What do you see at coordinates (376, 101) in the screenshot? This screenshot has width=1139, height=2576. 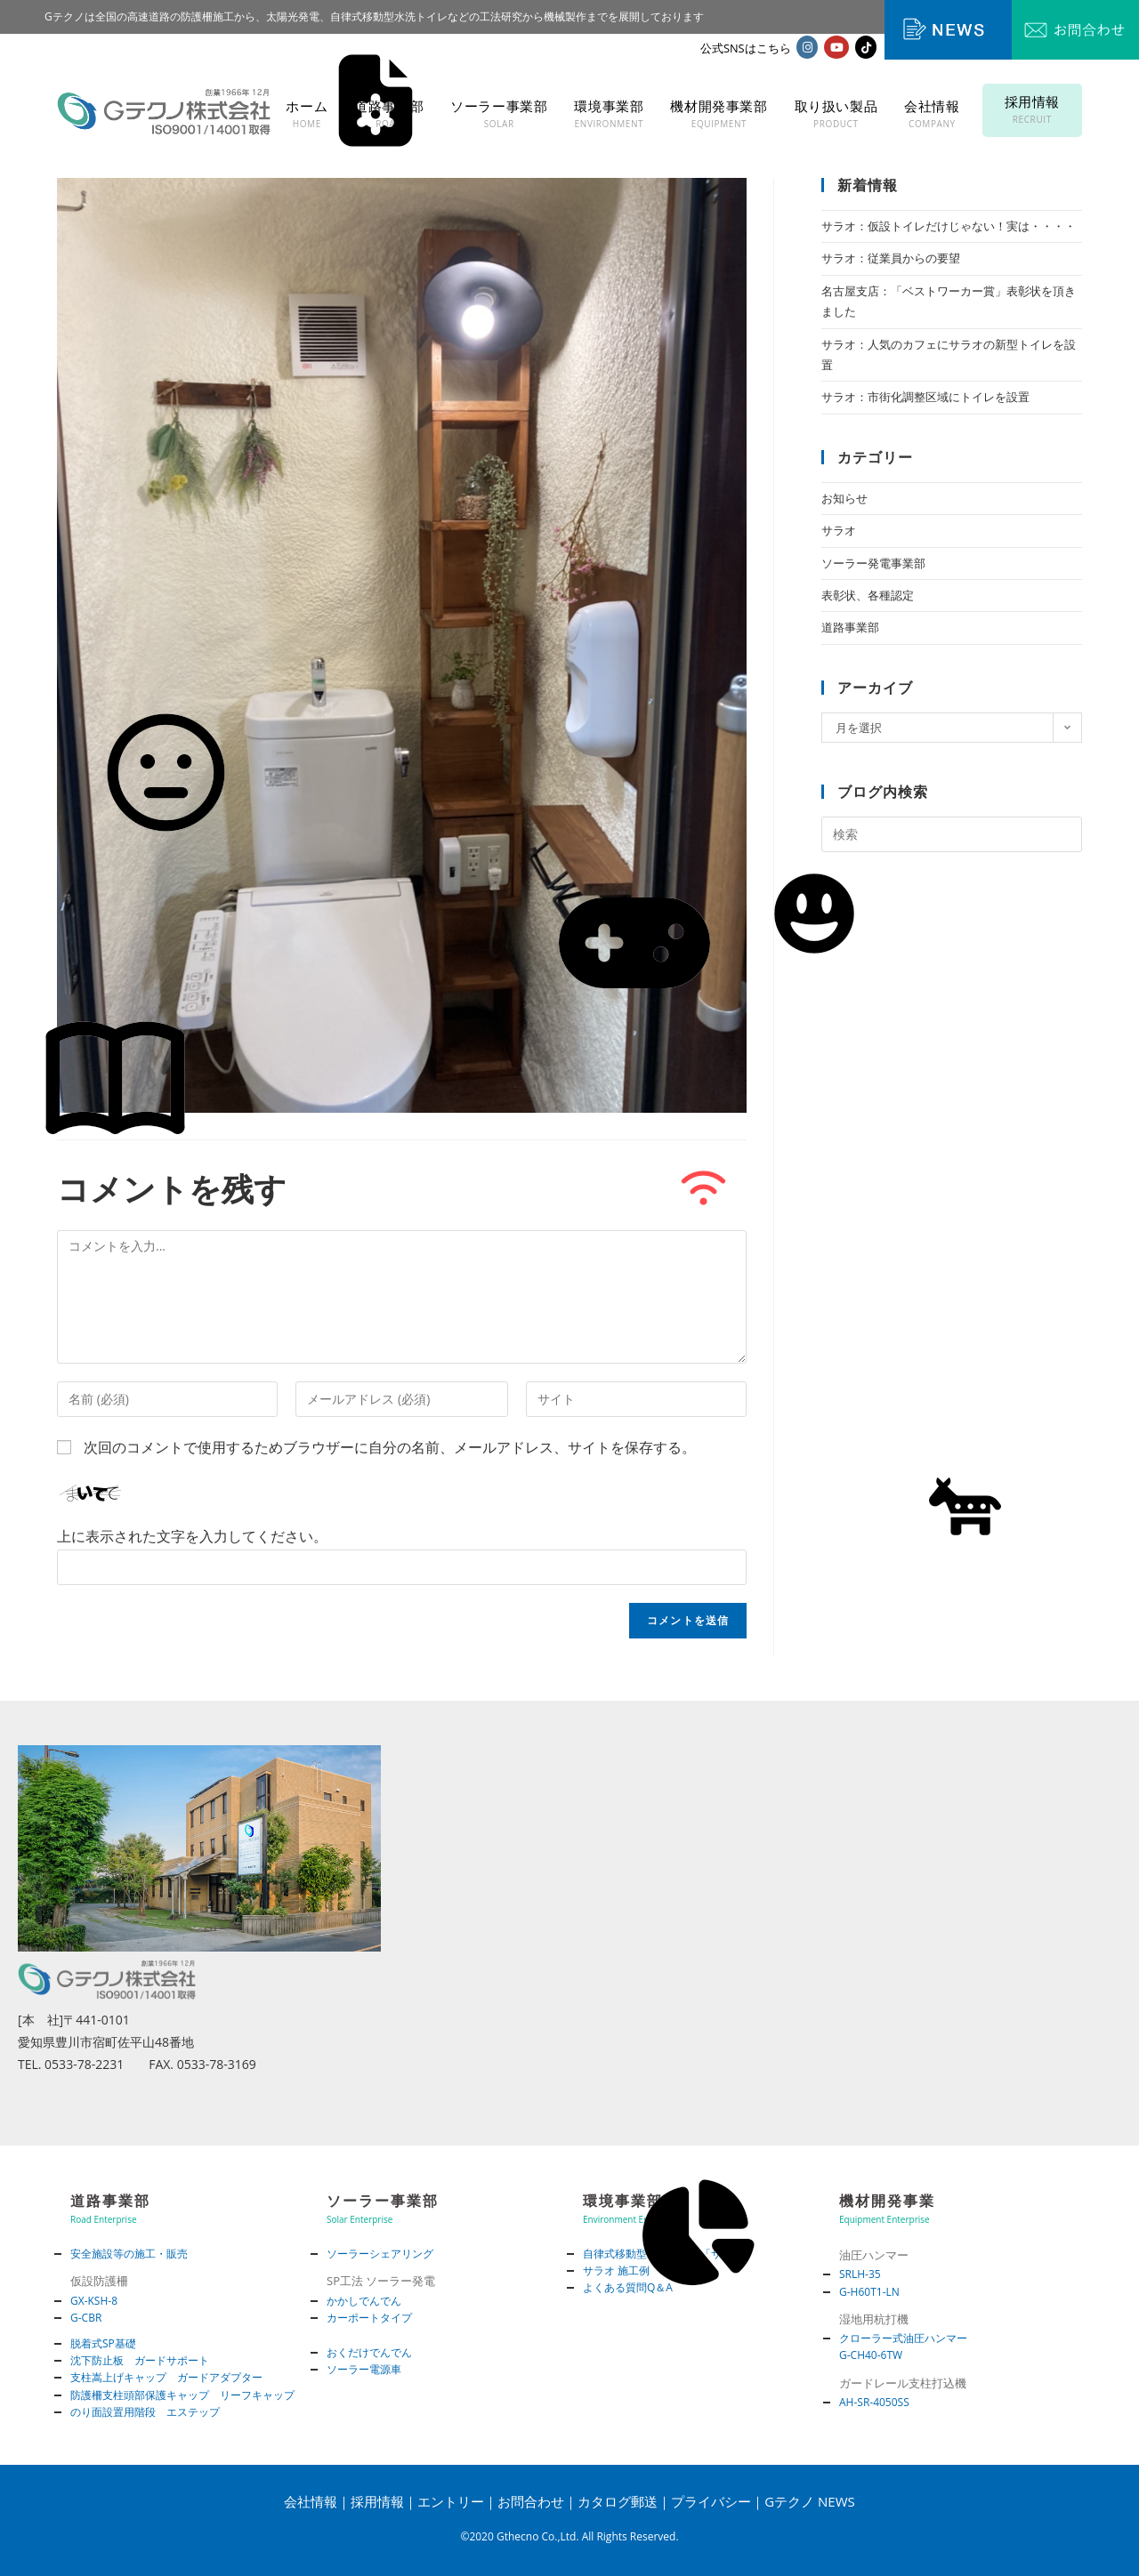 I see `access file settings or preferences` at bounding box center [376, 101].